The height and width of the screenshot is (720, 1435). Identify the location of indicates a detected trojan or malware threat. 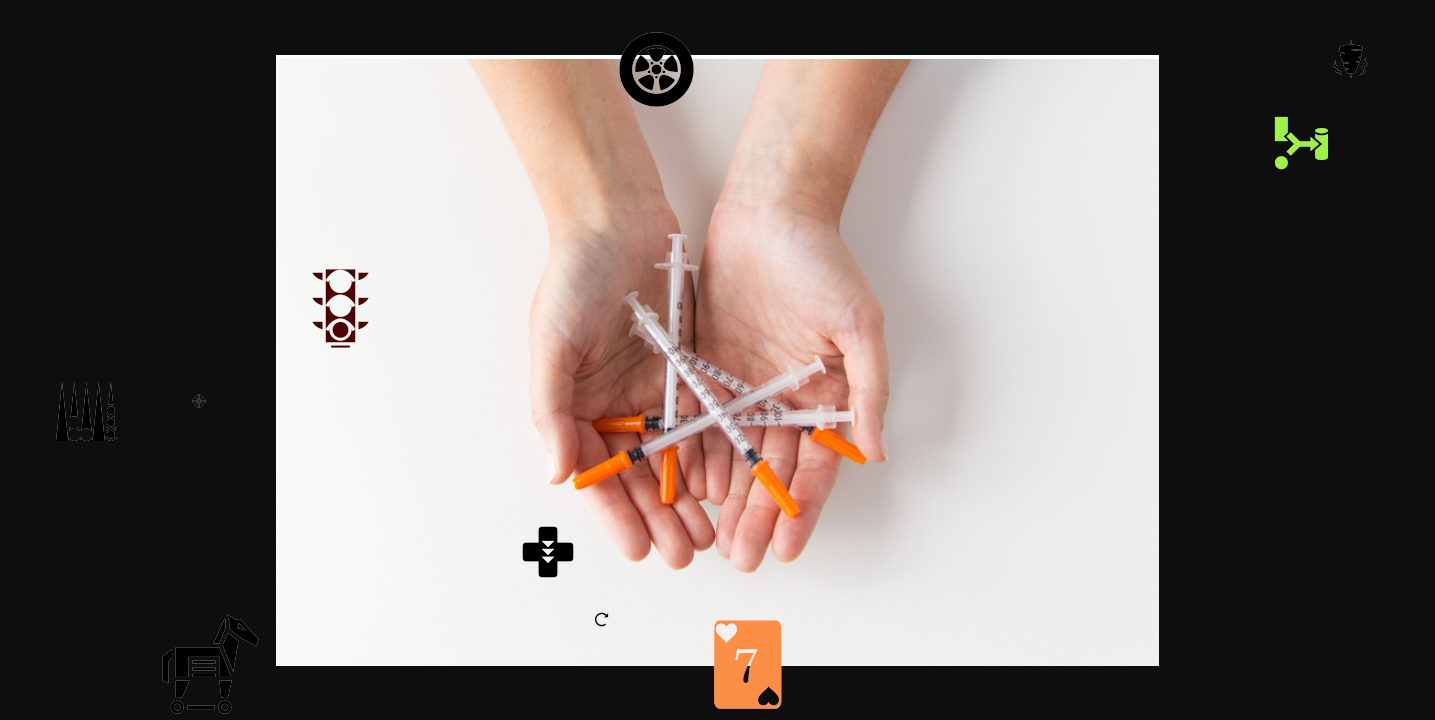
(210, 664).